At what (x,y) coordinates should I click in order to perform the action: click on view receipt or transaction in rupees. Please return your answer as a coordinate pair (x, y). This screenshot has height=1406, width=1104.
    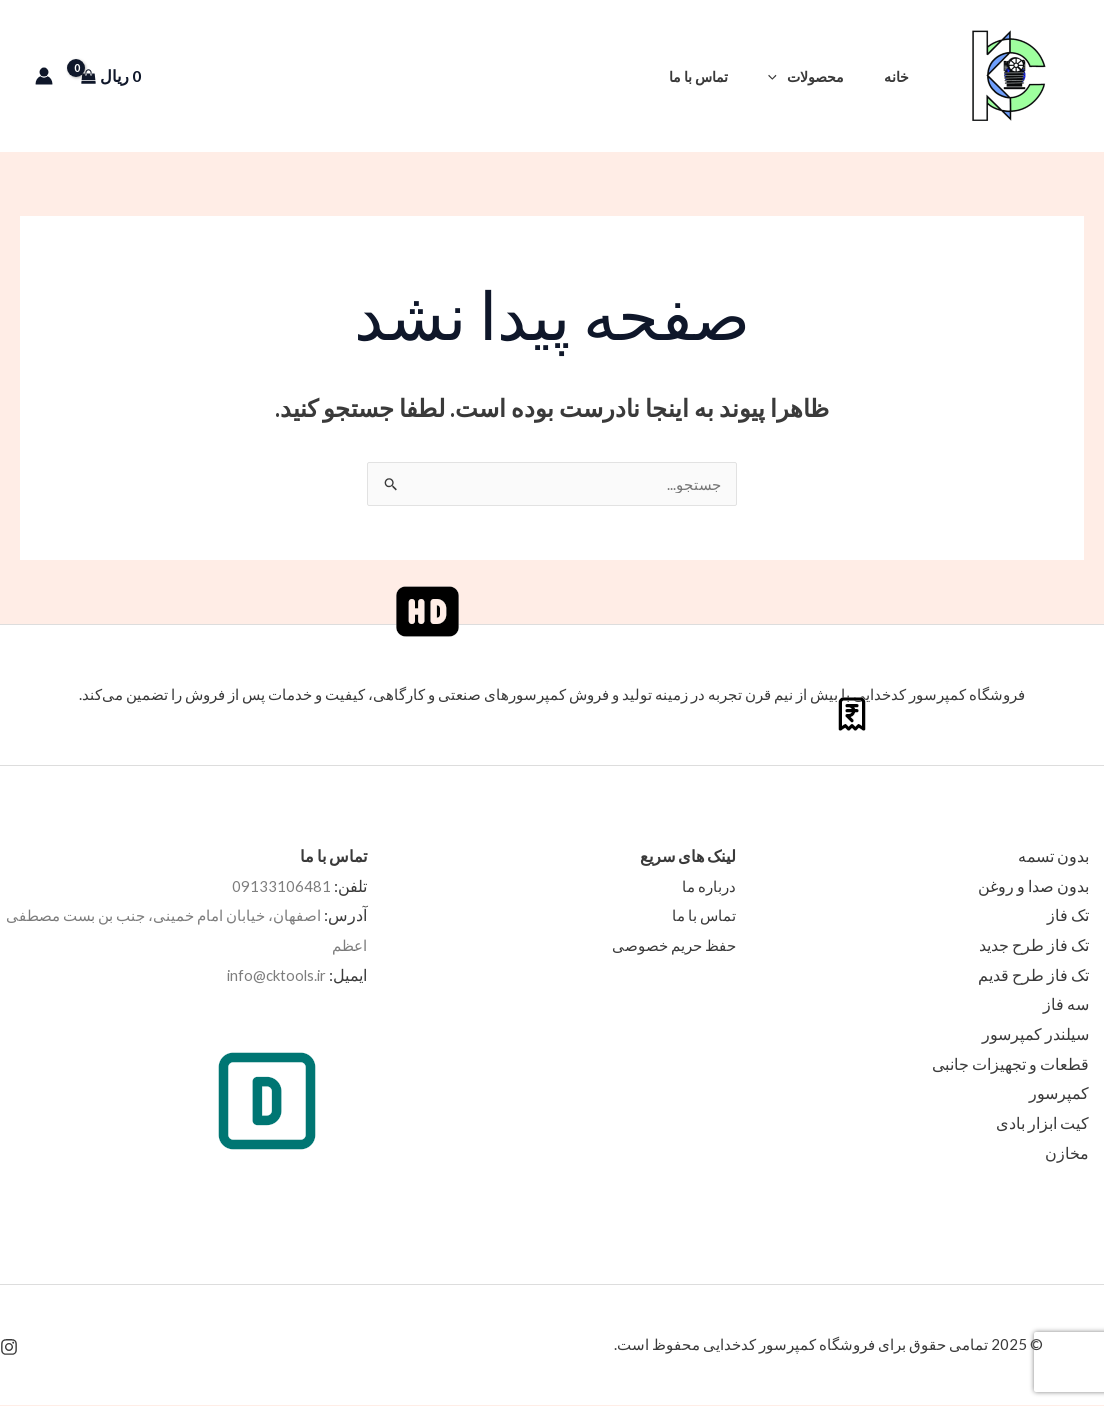
    Looking at the image, I should click on (852, 714).